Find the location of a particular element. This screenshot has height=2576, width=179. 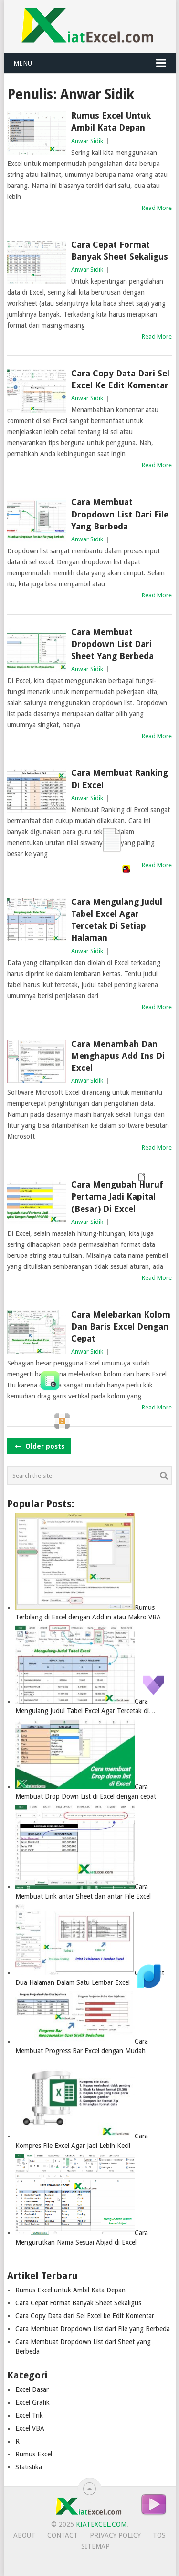

open celluloid media player is located at coordinates (154, 2504).